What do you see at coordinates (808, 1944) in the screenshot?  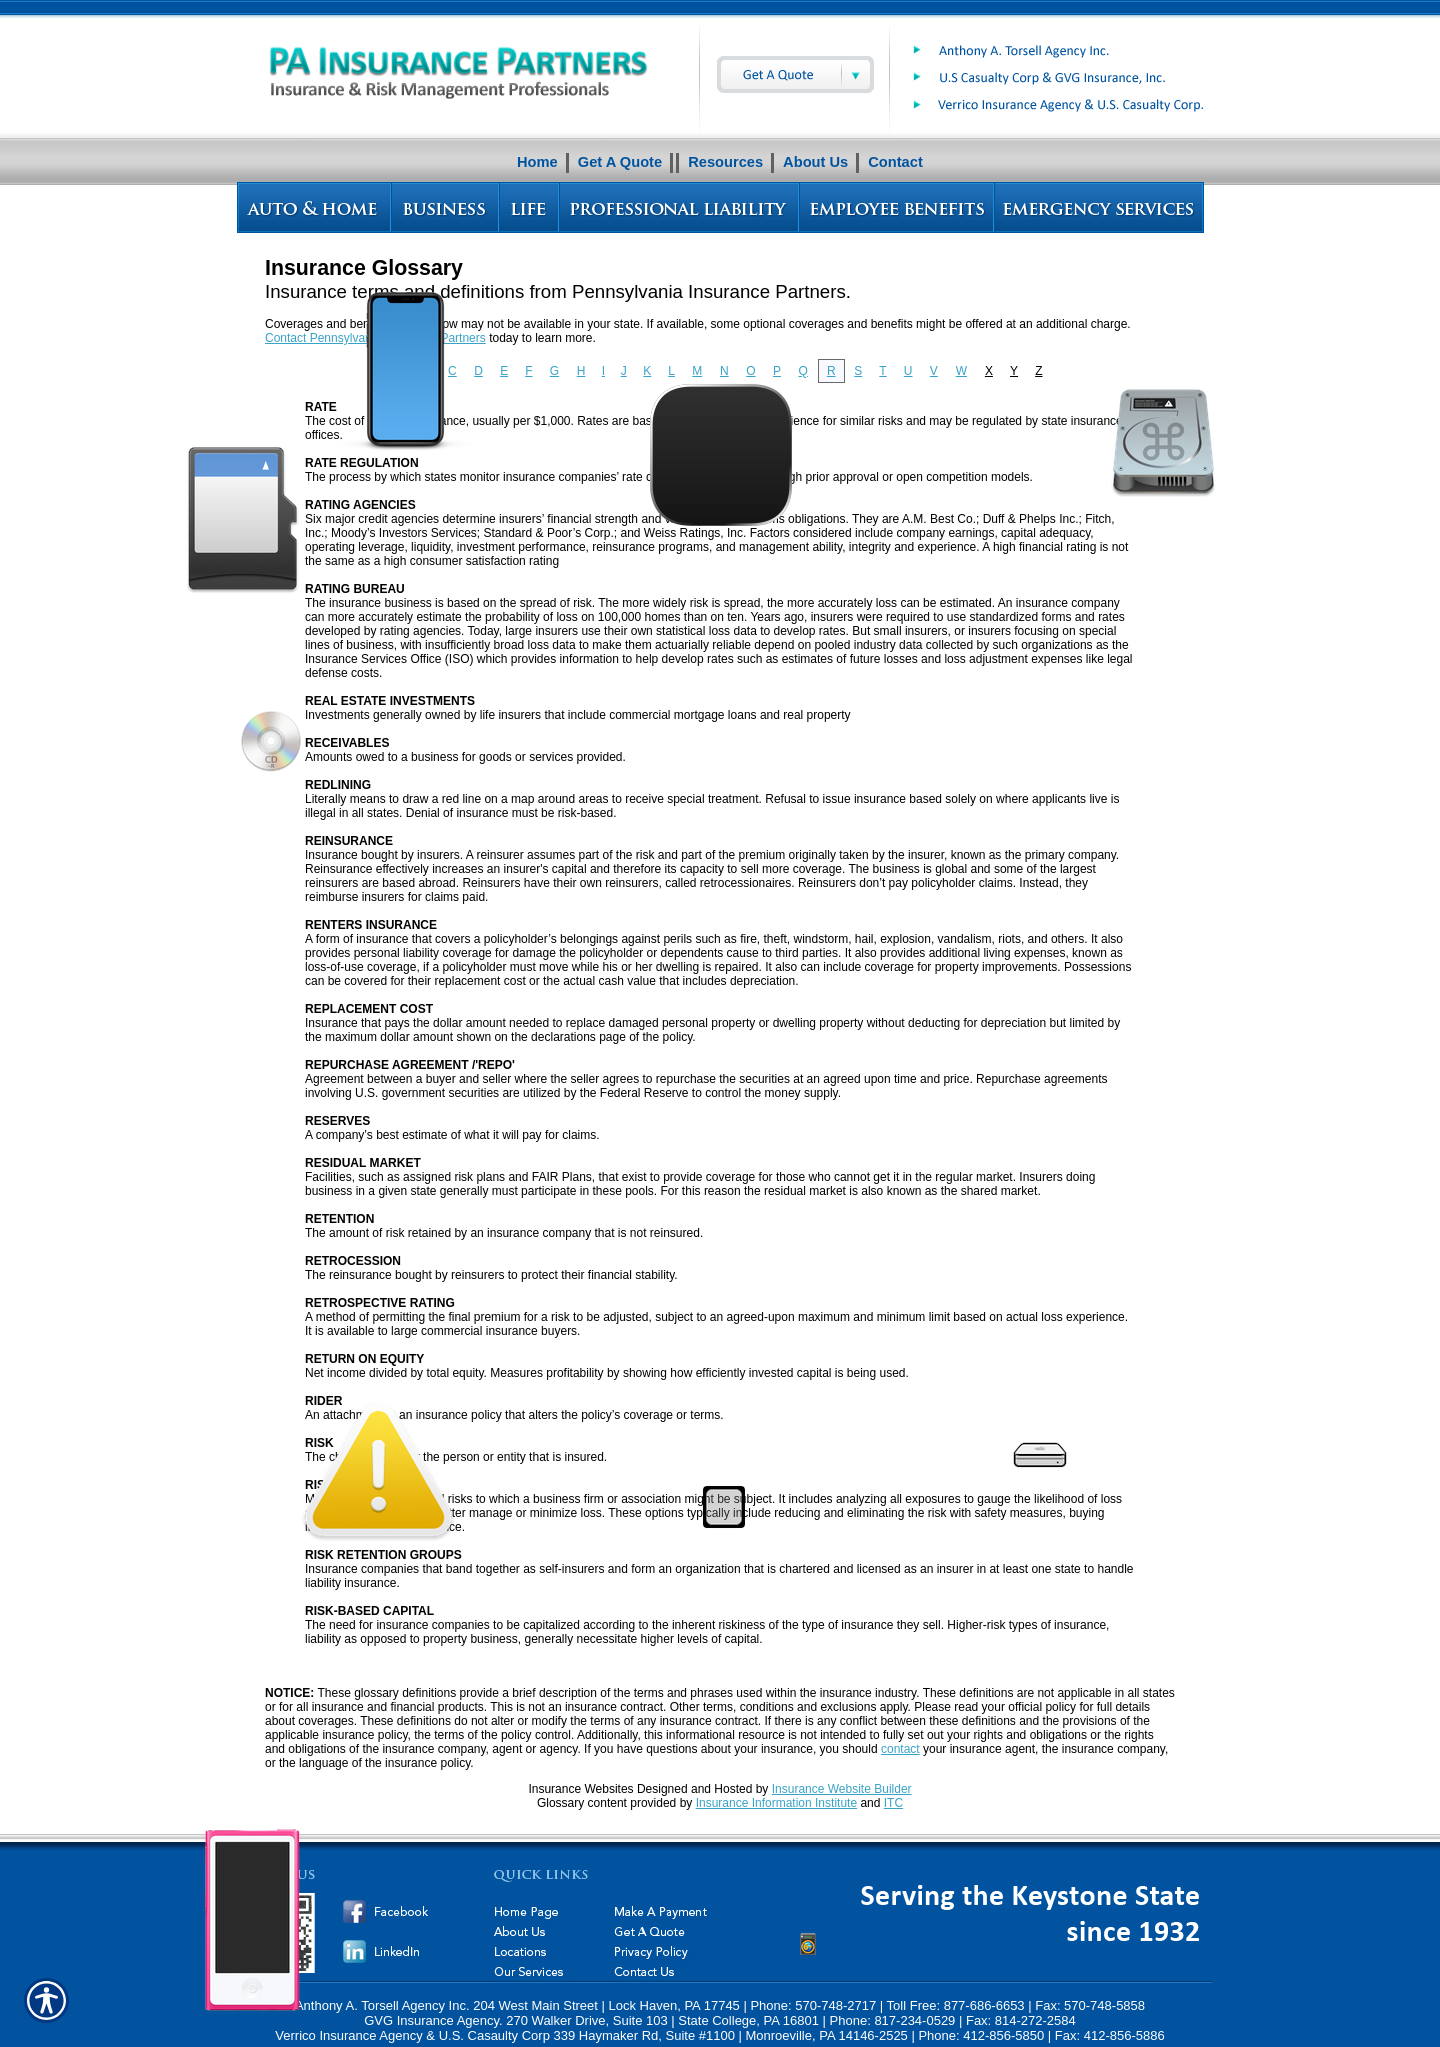 I see `RAID 6+ storage configuration or disk array` at bounding box center [808, 1944].